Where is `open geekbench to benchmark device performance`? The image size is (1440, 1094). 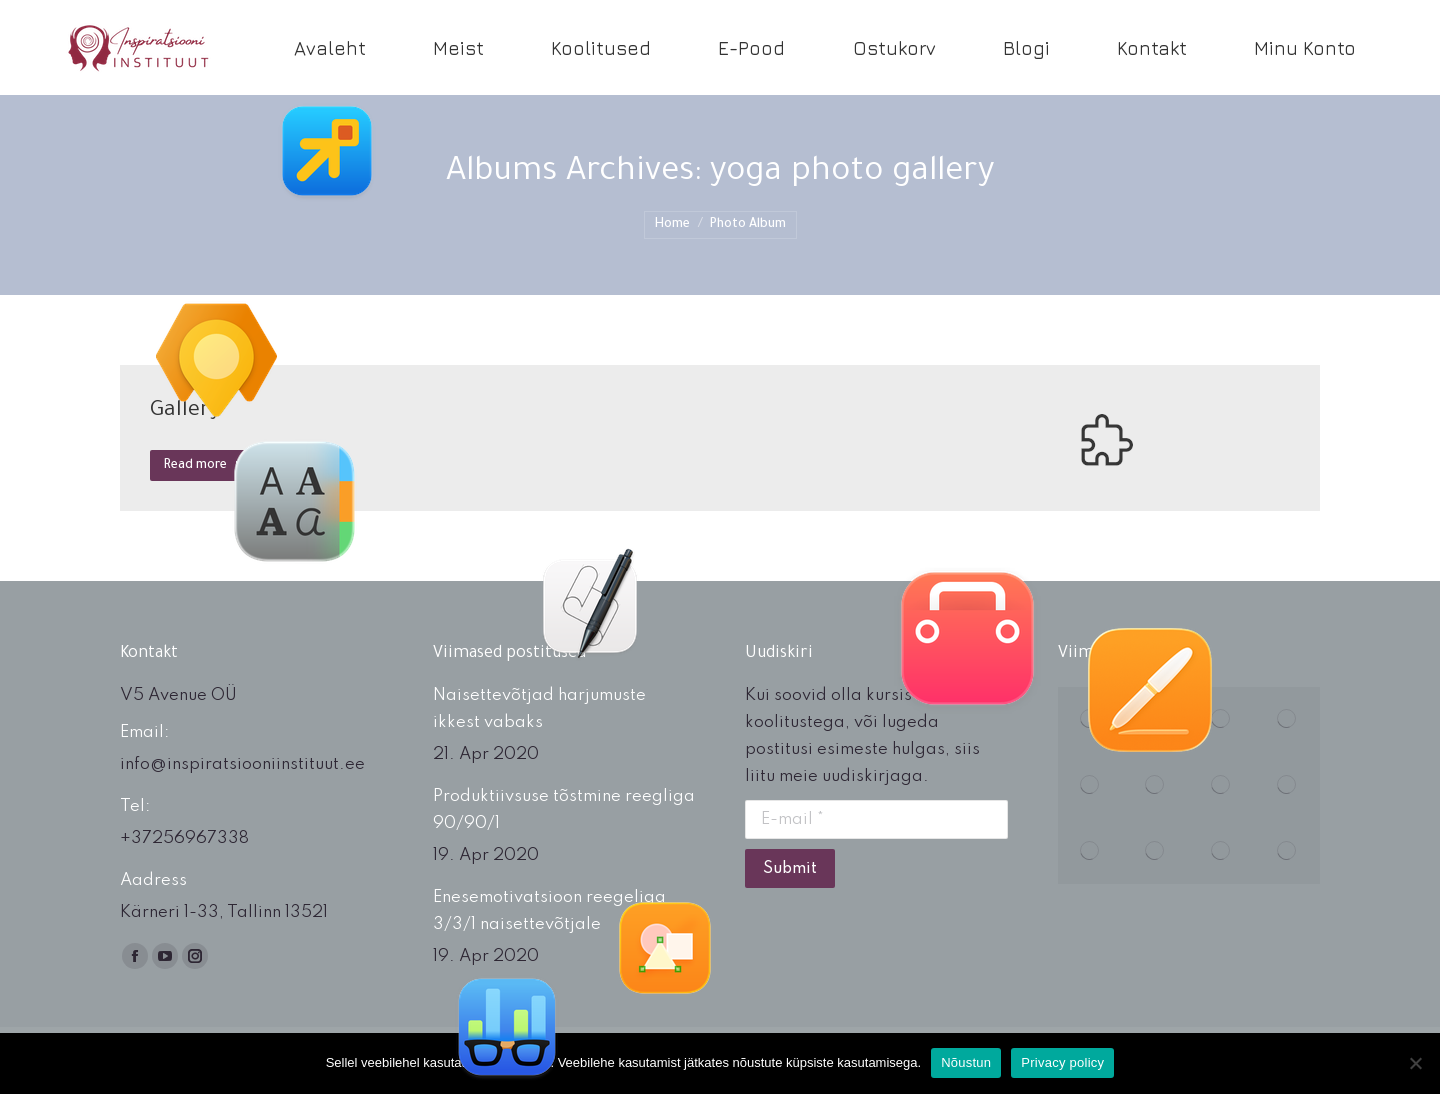
open geekbench to benchmark device performance is located at coordinates (507, 1027).